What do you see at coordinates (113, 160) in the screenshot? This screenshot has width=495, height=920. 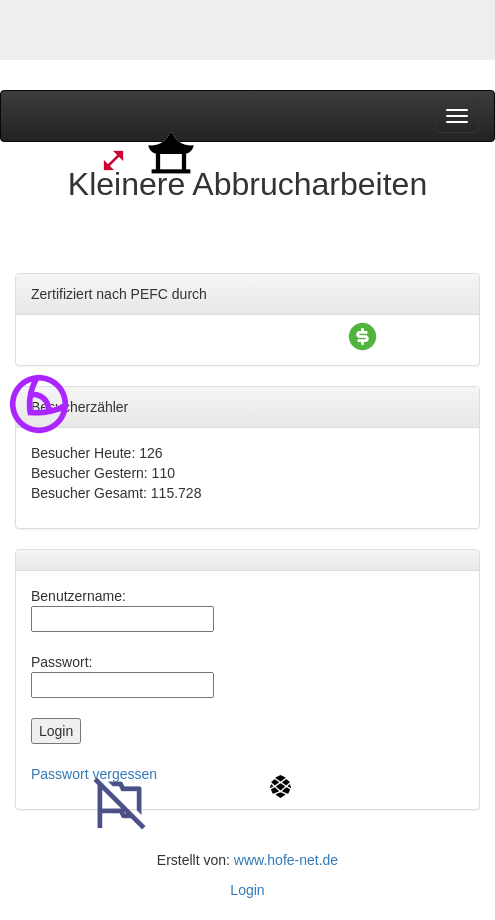 I see `expand content to fullscreen` at bounding box center [113, 160].